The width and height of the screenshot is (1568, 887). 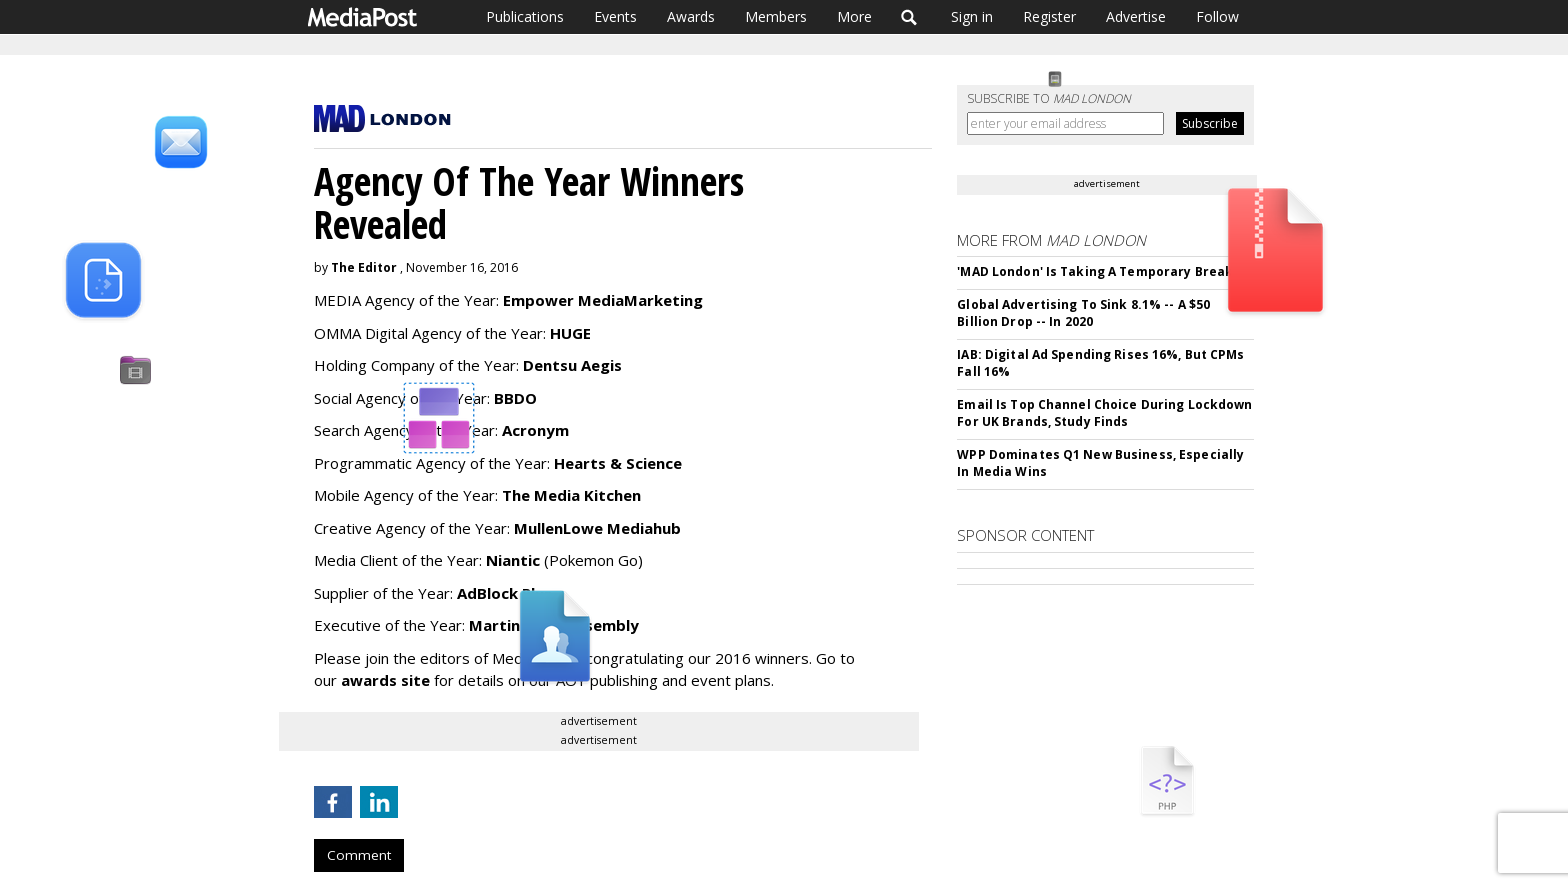 What do you see at coordinates (1275, 252) in the screenshot?
I see `an lzop compressed archive file` at bounding box center [1275, 252].